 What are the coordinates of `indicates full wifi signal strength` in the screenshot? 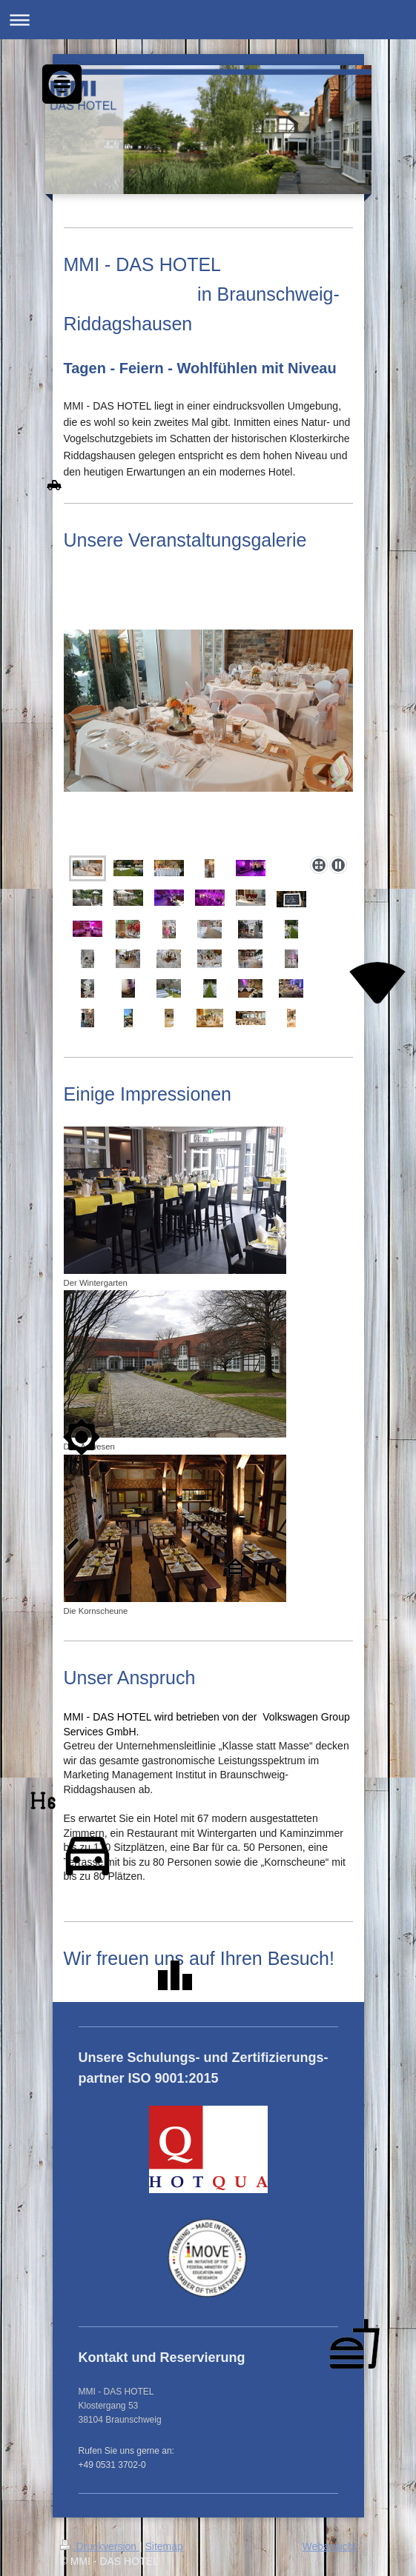 It's located at (377, 984).